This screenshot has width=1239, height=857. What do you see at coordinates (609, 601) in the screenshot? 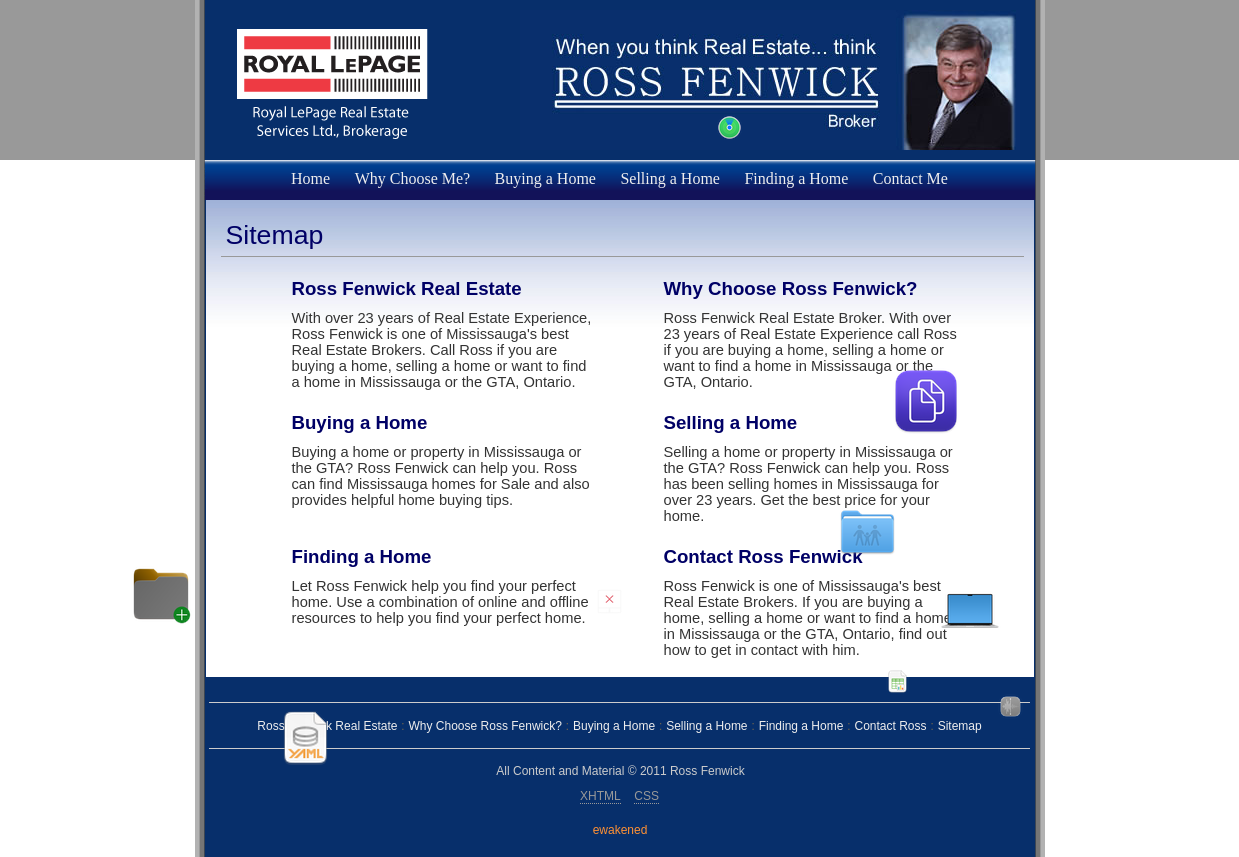
I see `touchpad is disabled or unavailable` at bounding box center [609, 601].